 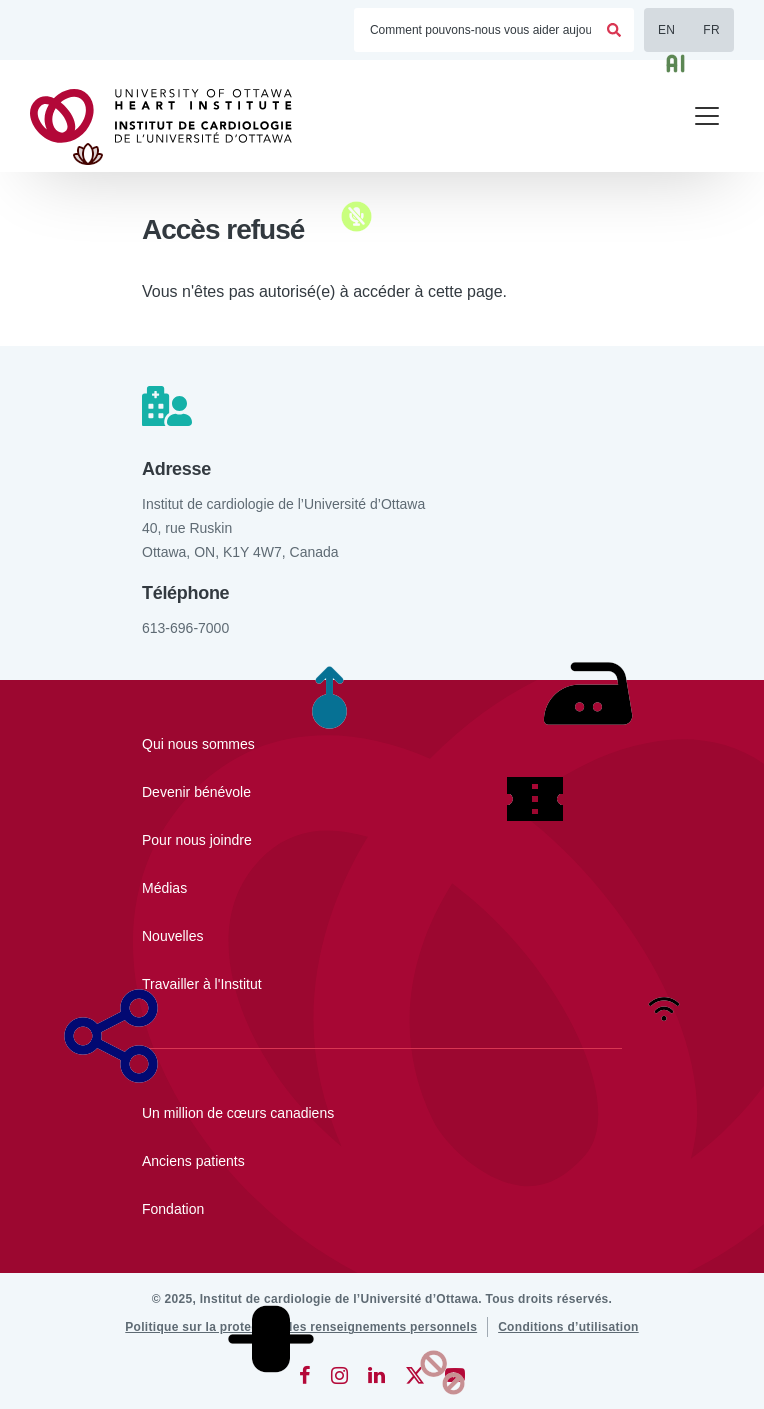 I want to click on select ironing or fabric care settings, so click(x=588, y=693).